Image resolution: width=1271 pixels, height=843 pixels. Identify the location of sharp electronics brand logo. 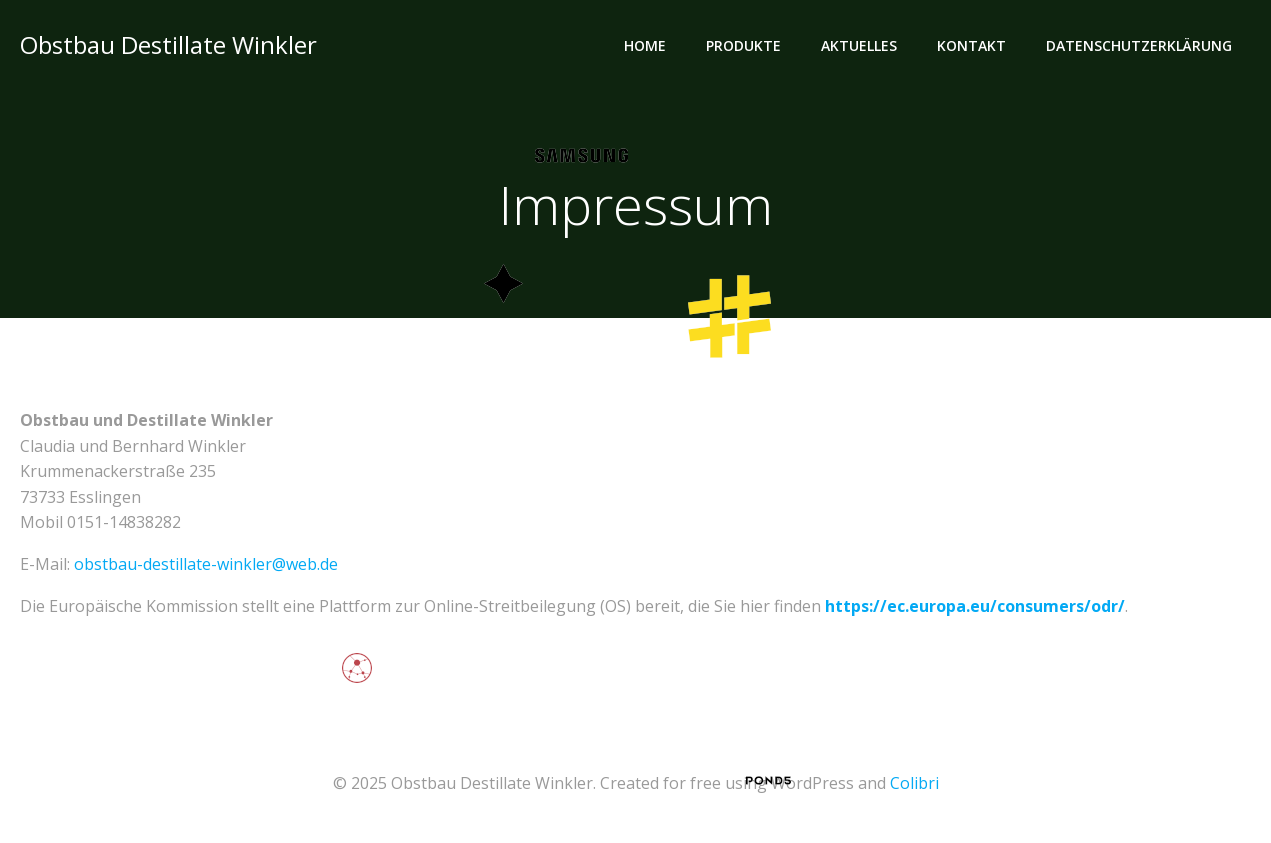
(729, 316).